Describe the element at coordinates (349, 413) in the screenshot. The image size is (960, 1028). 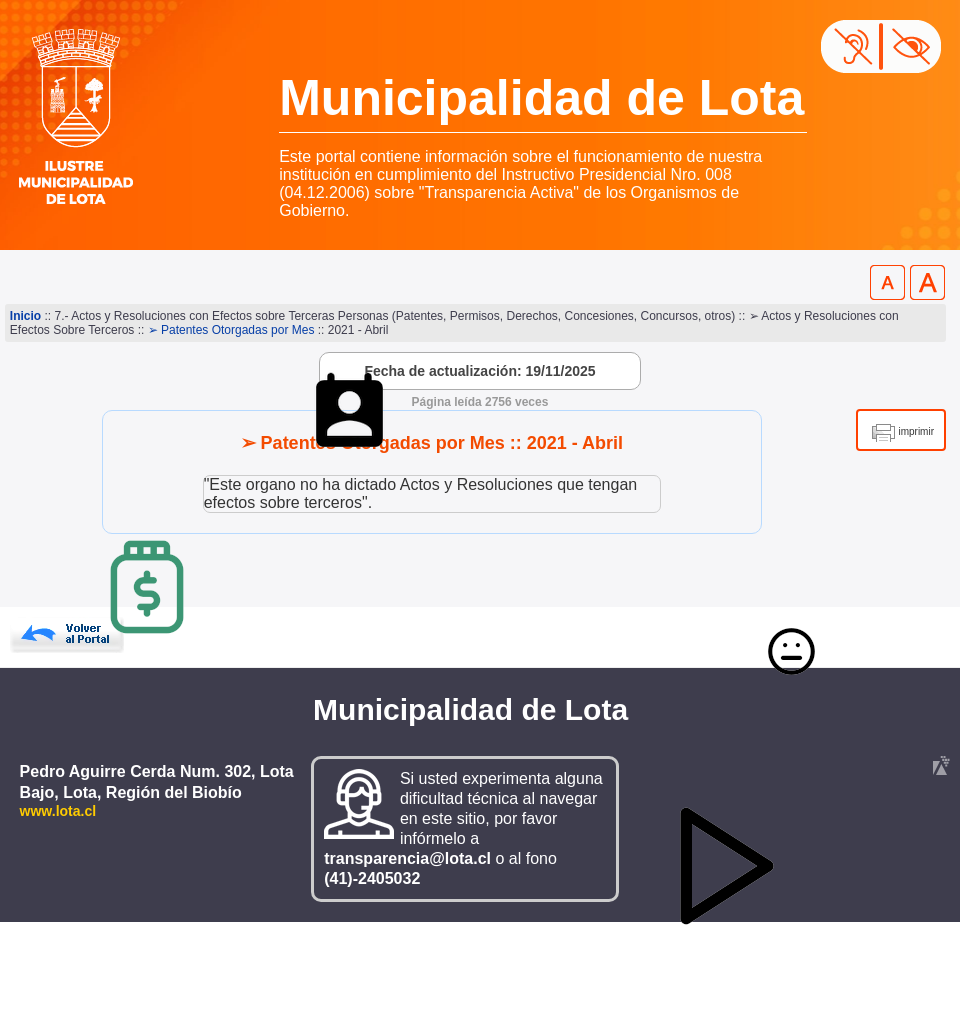
I see `view contact's calendar or schedule` at that location.